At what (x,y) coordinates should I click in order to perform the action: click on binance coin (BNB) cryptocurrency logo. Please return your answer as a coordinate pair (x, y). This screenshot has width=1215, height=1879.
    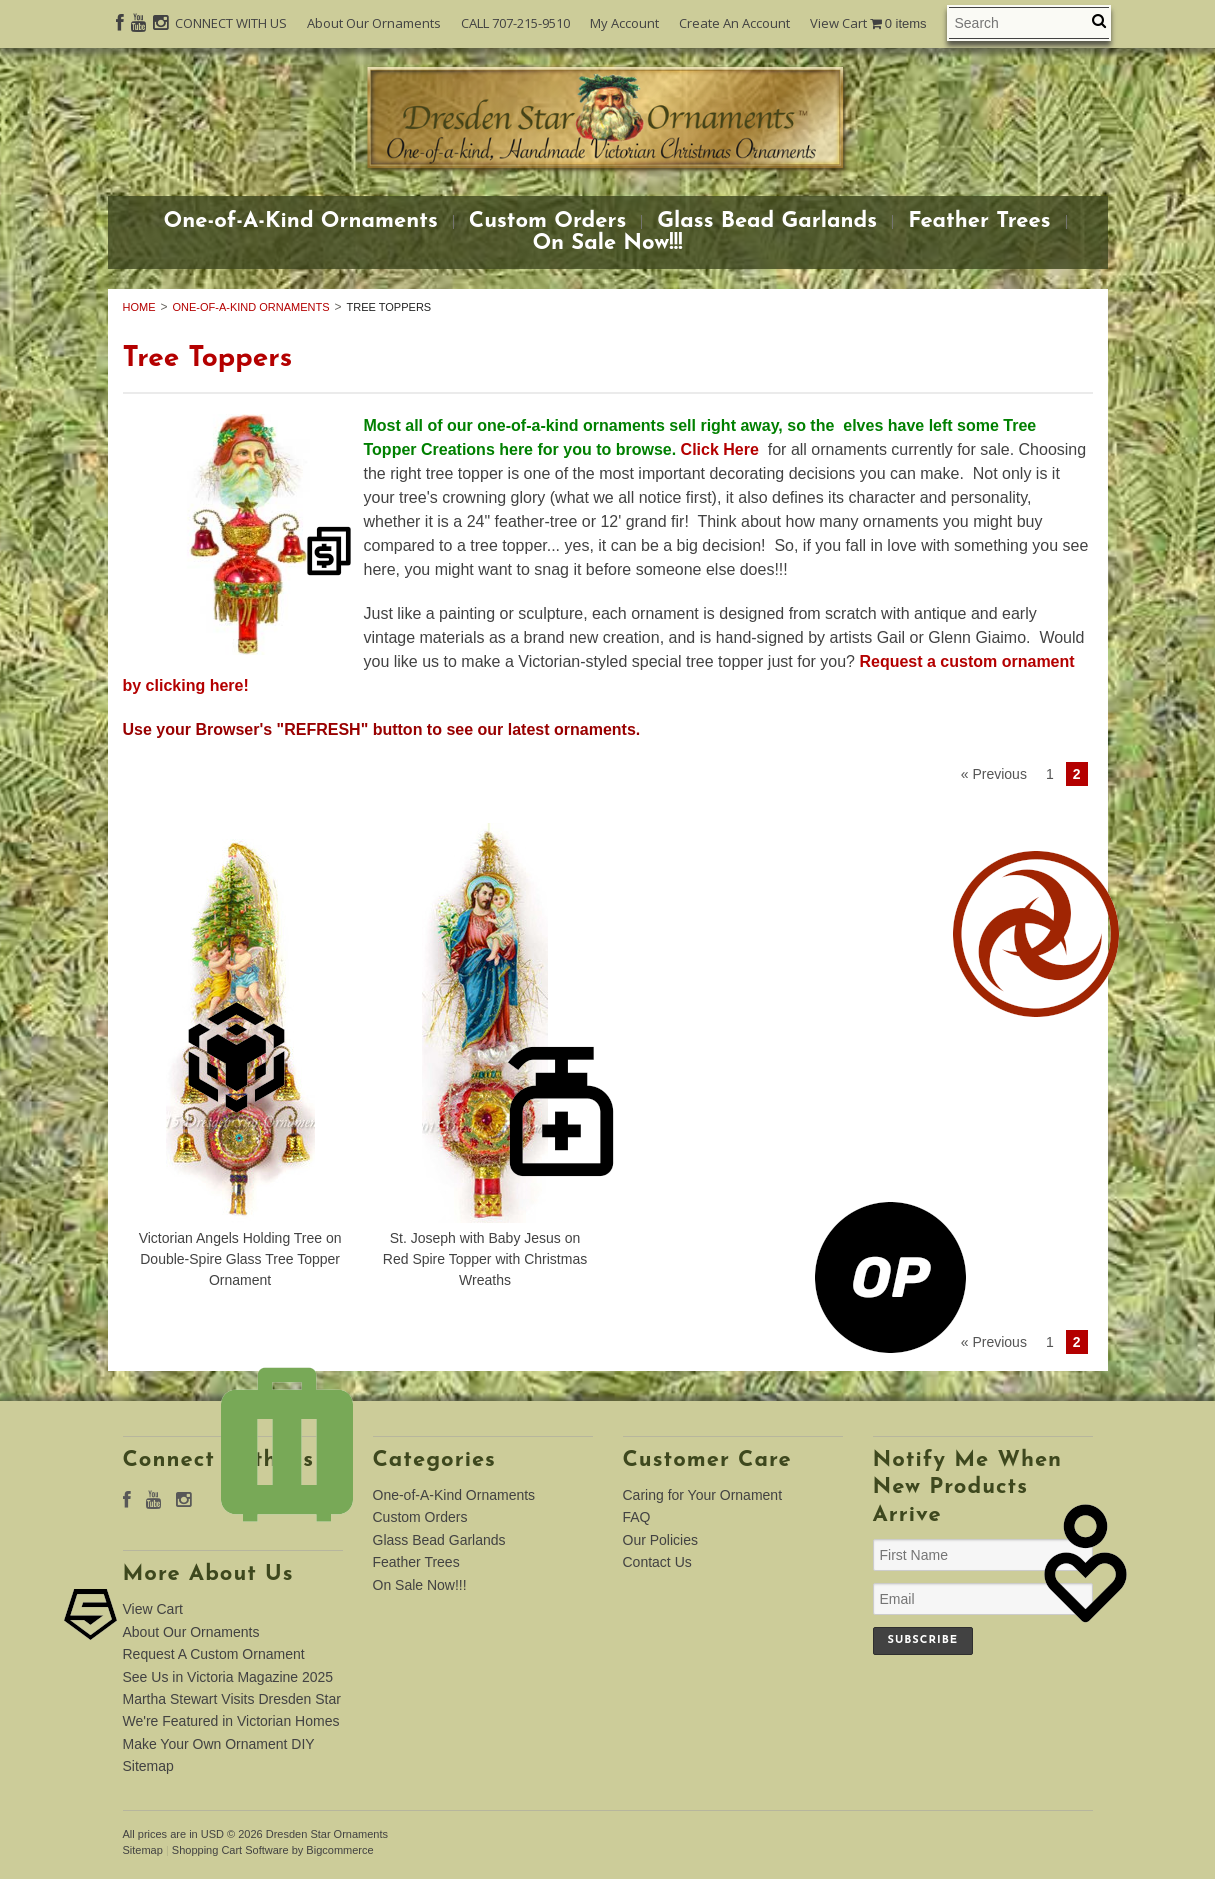
    Looking at the image, I should click on (236, 1057).